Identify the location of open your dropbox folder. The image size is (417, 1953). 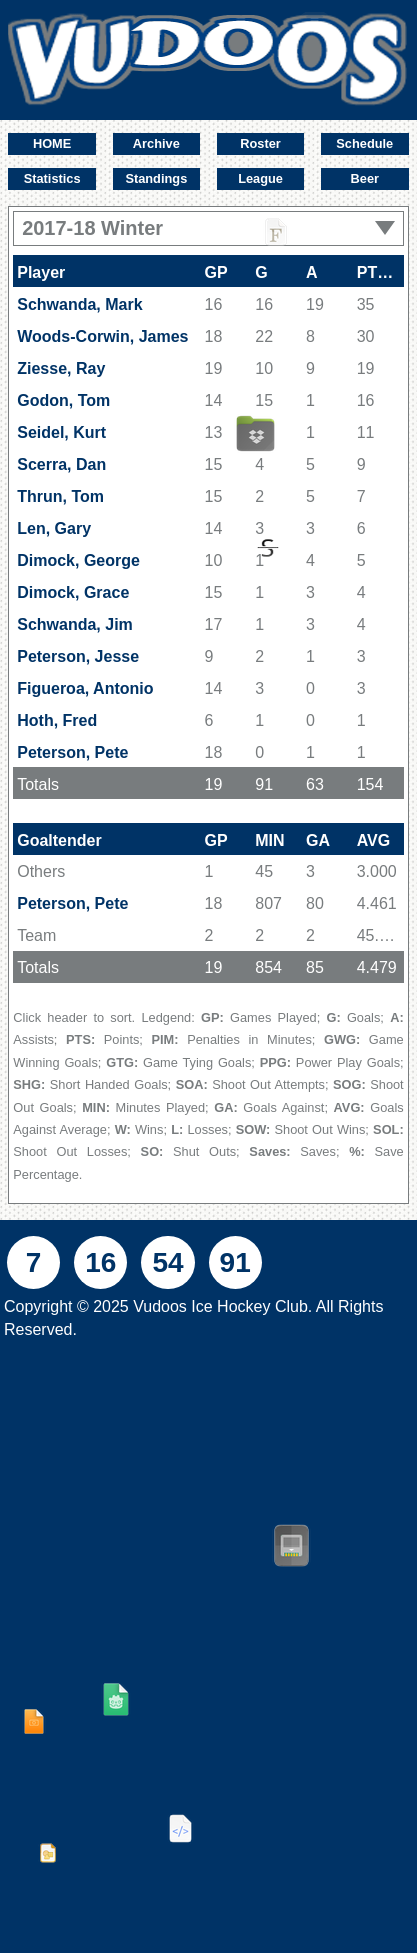
(255, 433).